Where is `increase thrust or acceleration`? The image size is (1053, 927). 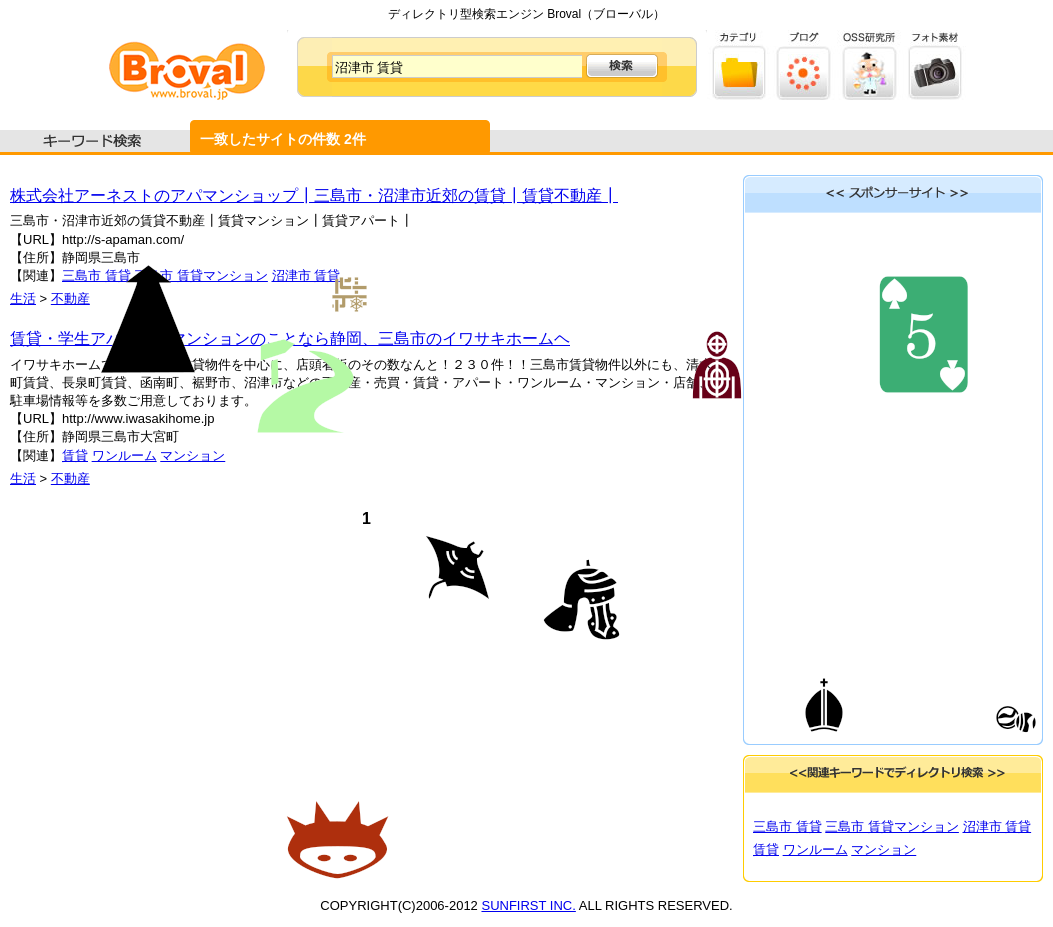
increase thrust or acceleration is located at coordinates (148, 319).